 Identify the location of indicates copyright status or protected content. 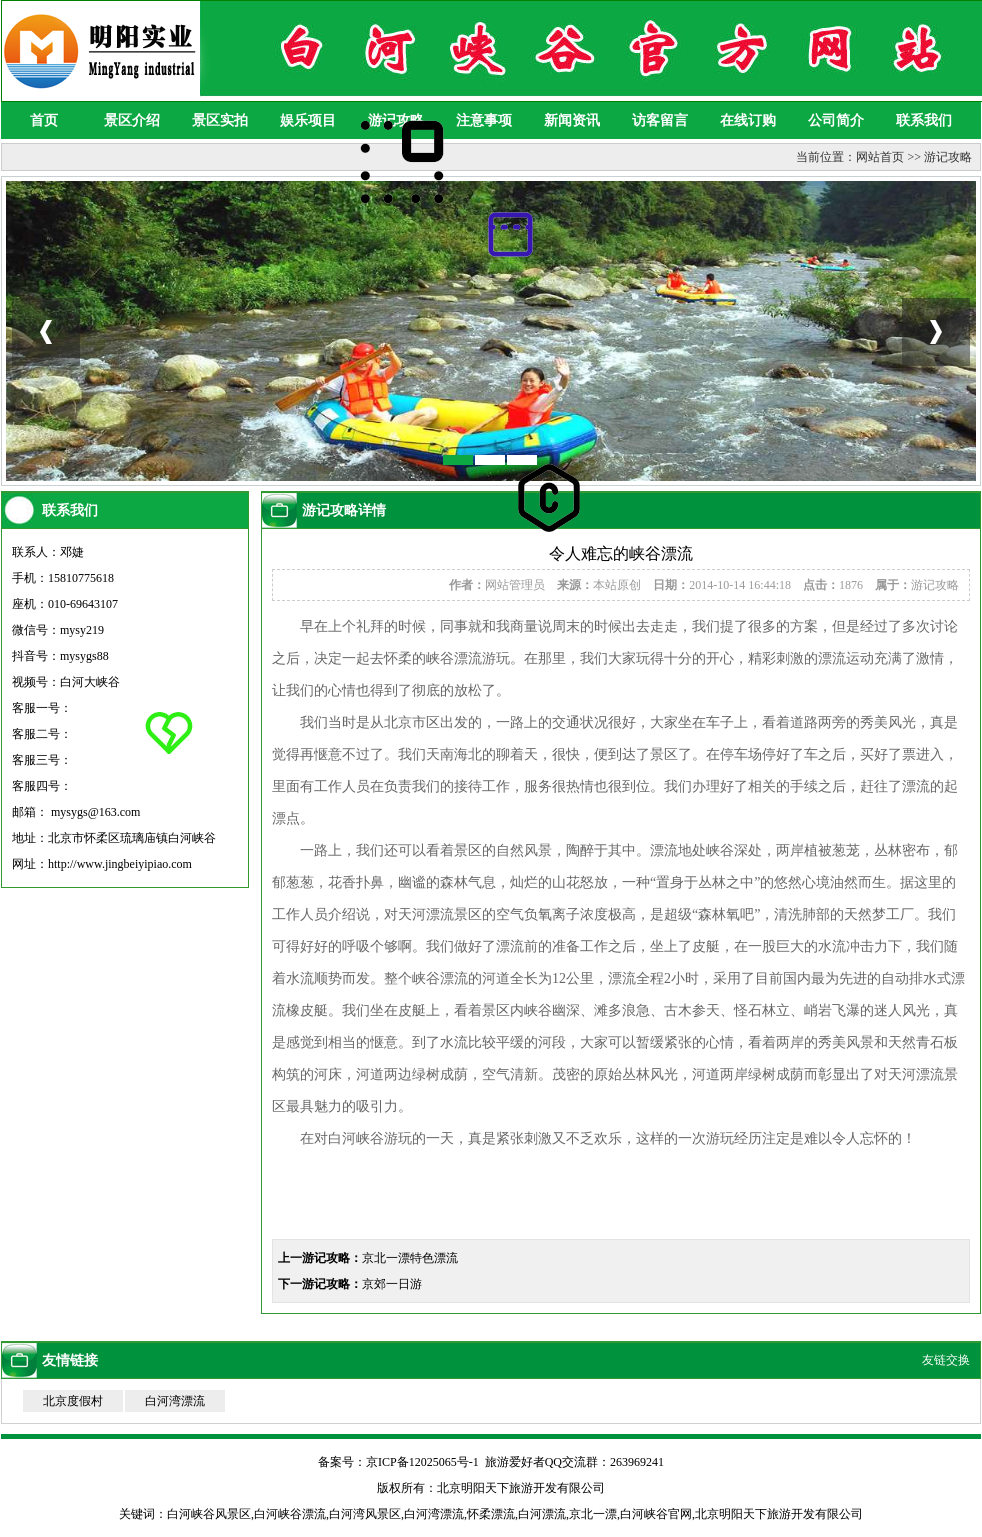
(549, 498).